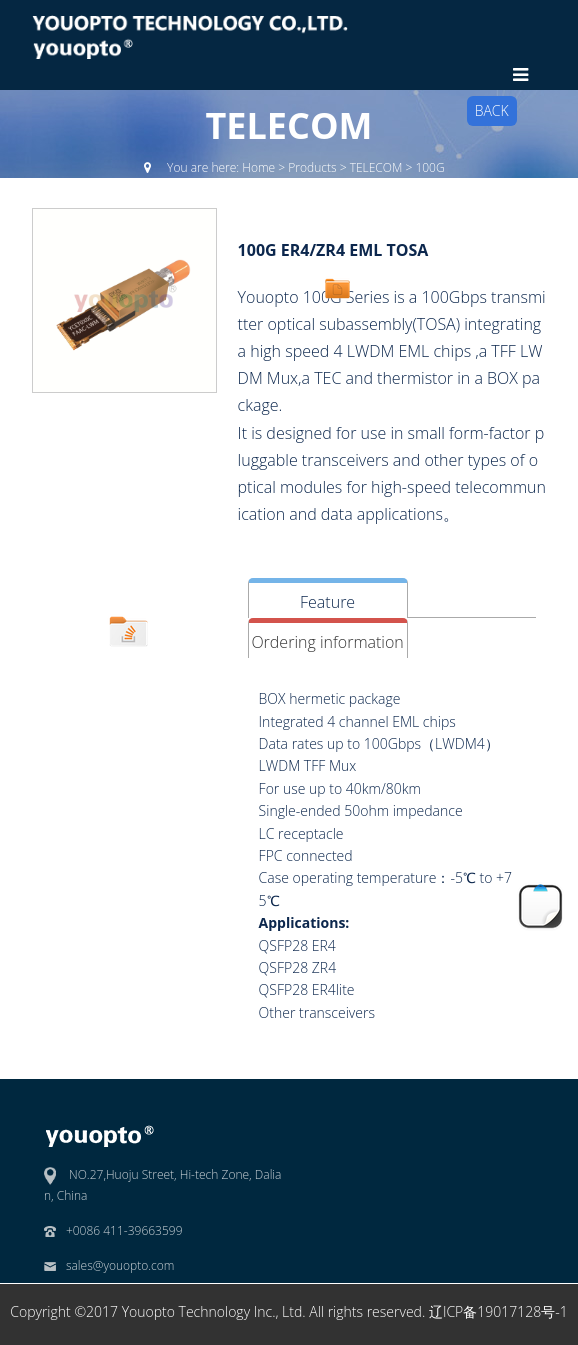  I want to click on open tasks or to-do list app, so click(540, 906).